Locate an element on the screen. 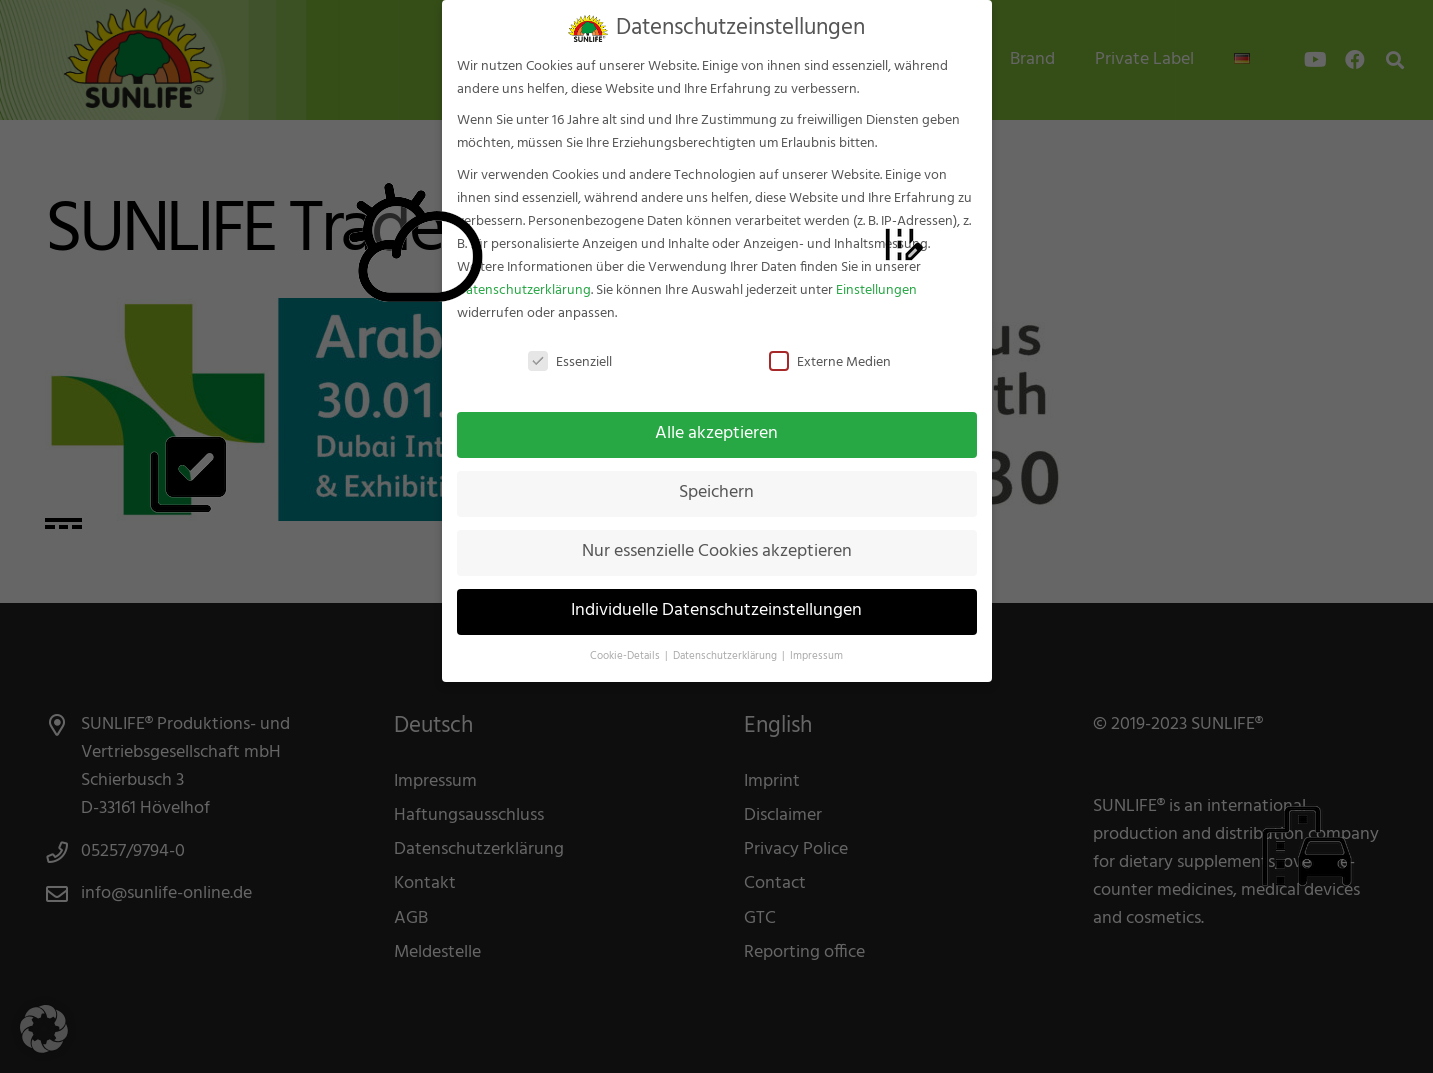  hardware power input or connector port is located at coordinates (64, 523).